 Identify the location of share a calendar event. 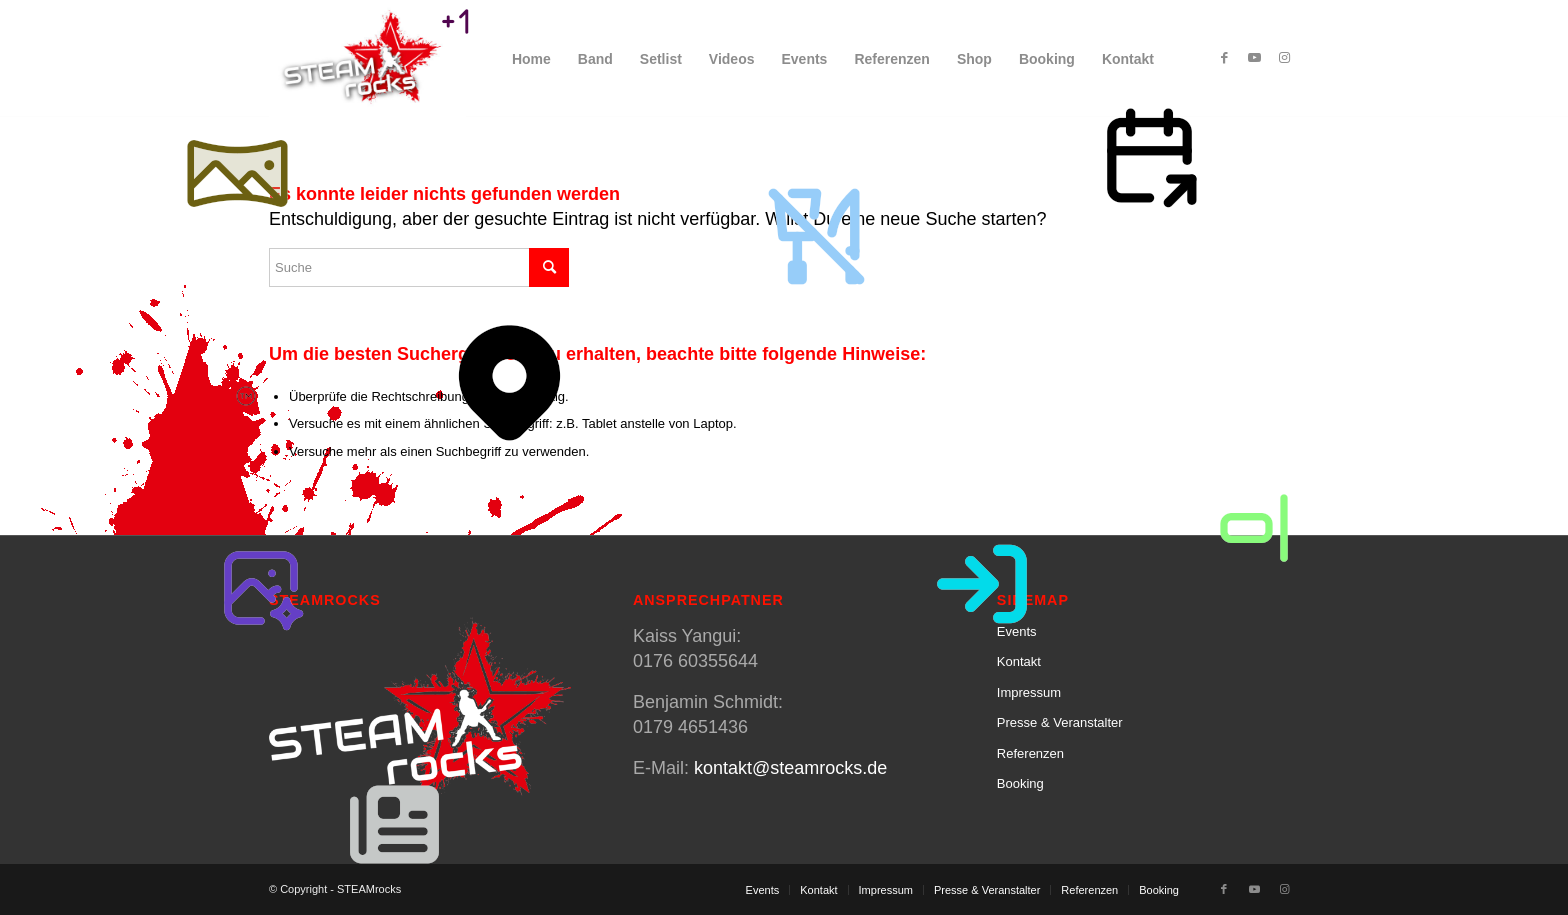
(1149, 155).